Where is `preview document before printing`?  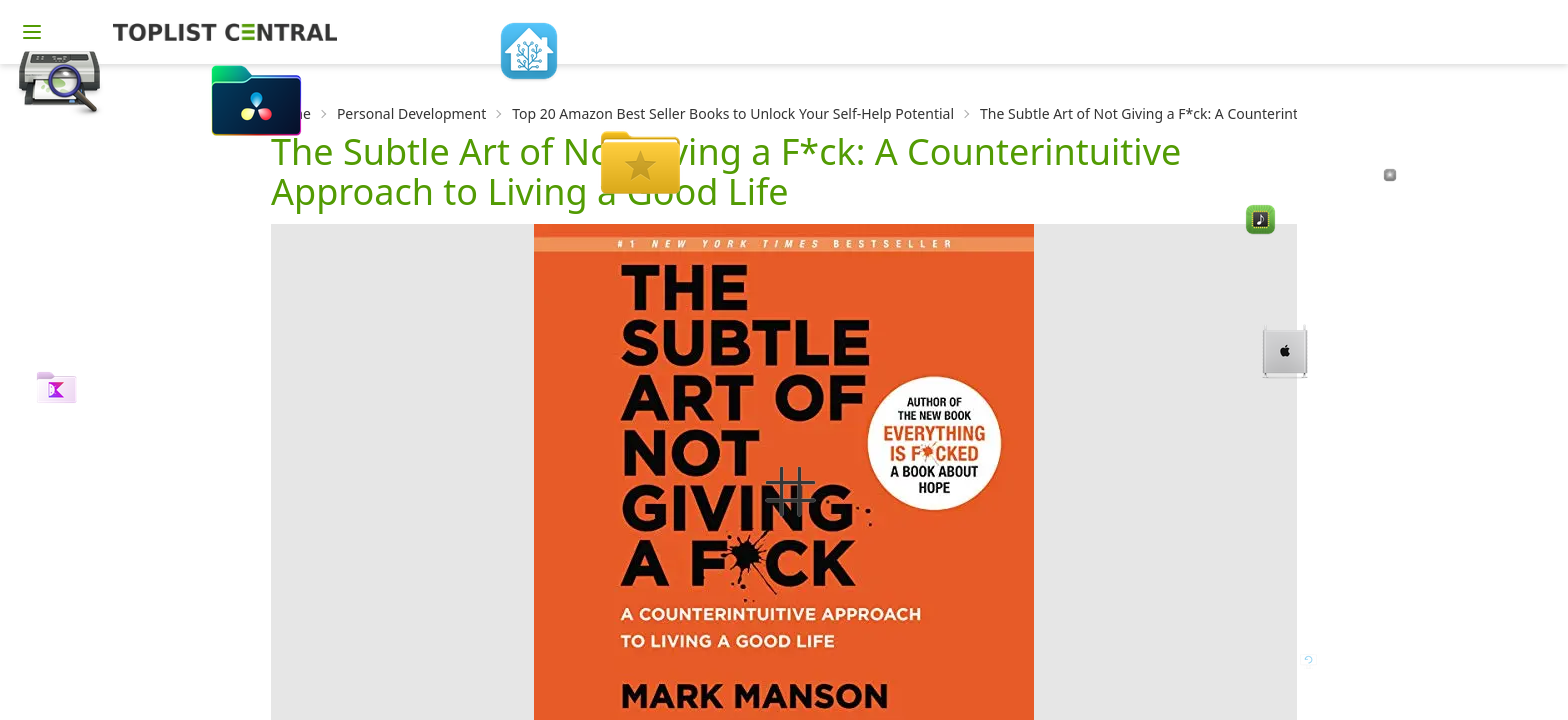
preview document before printing is located at coordinates (59, 76).